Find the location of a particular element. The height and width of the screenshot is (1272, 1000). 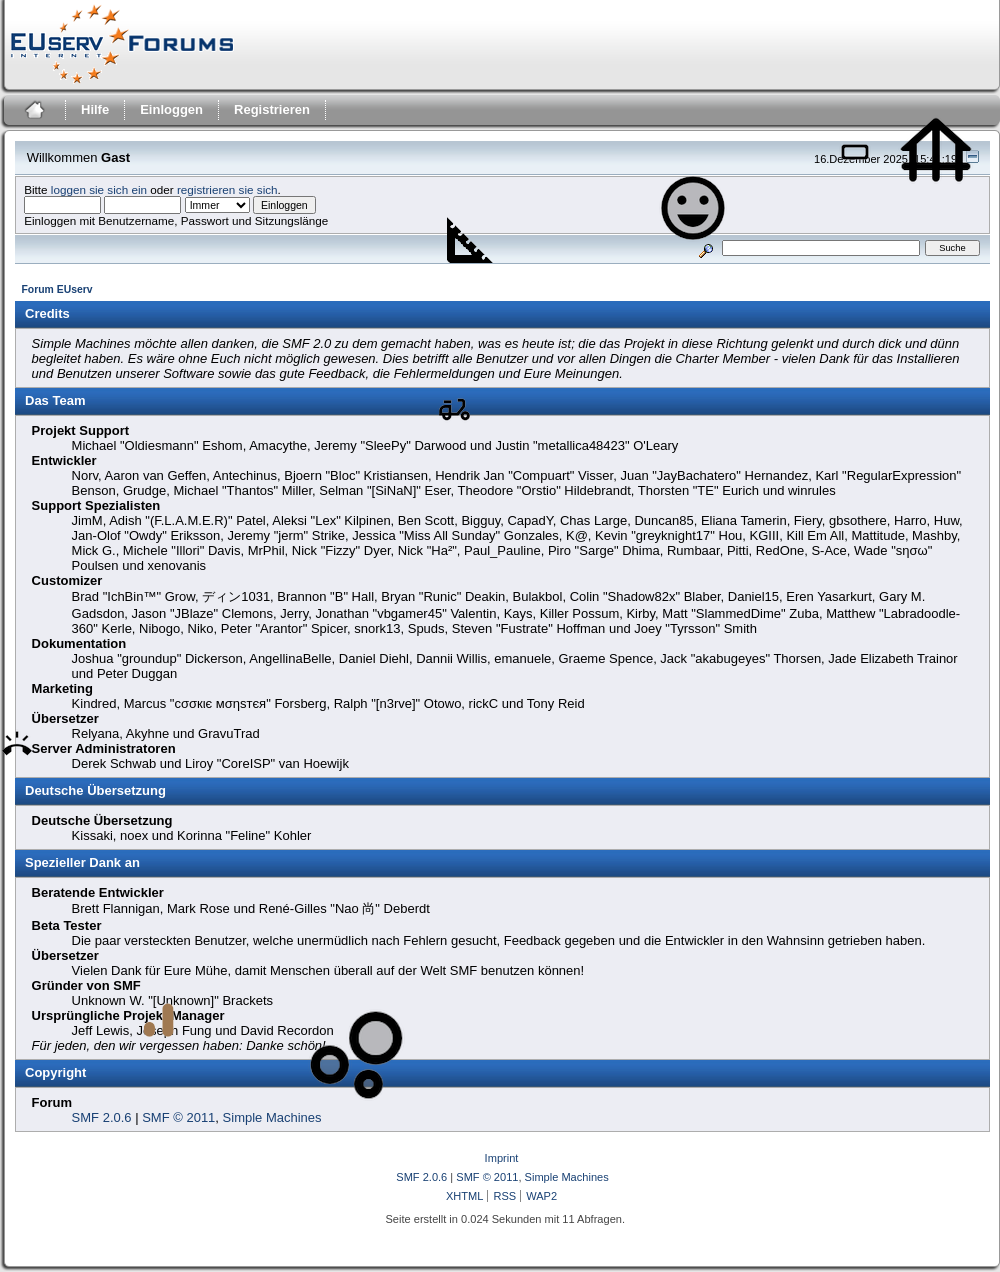

add an emoji or reaction is located at coordinates (693, 208).